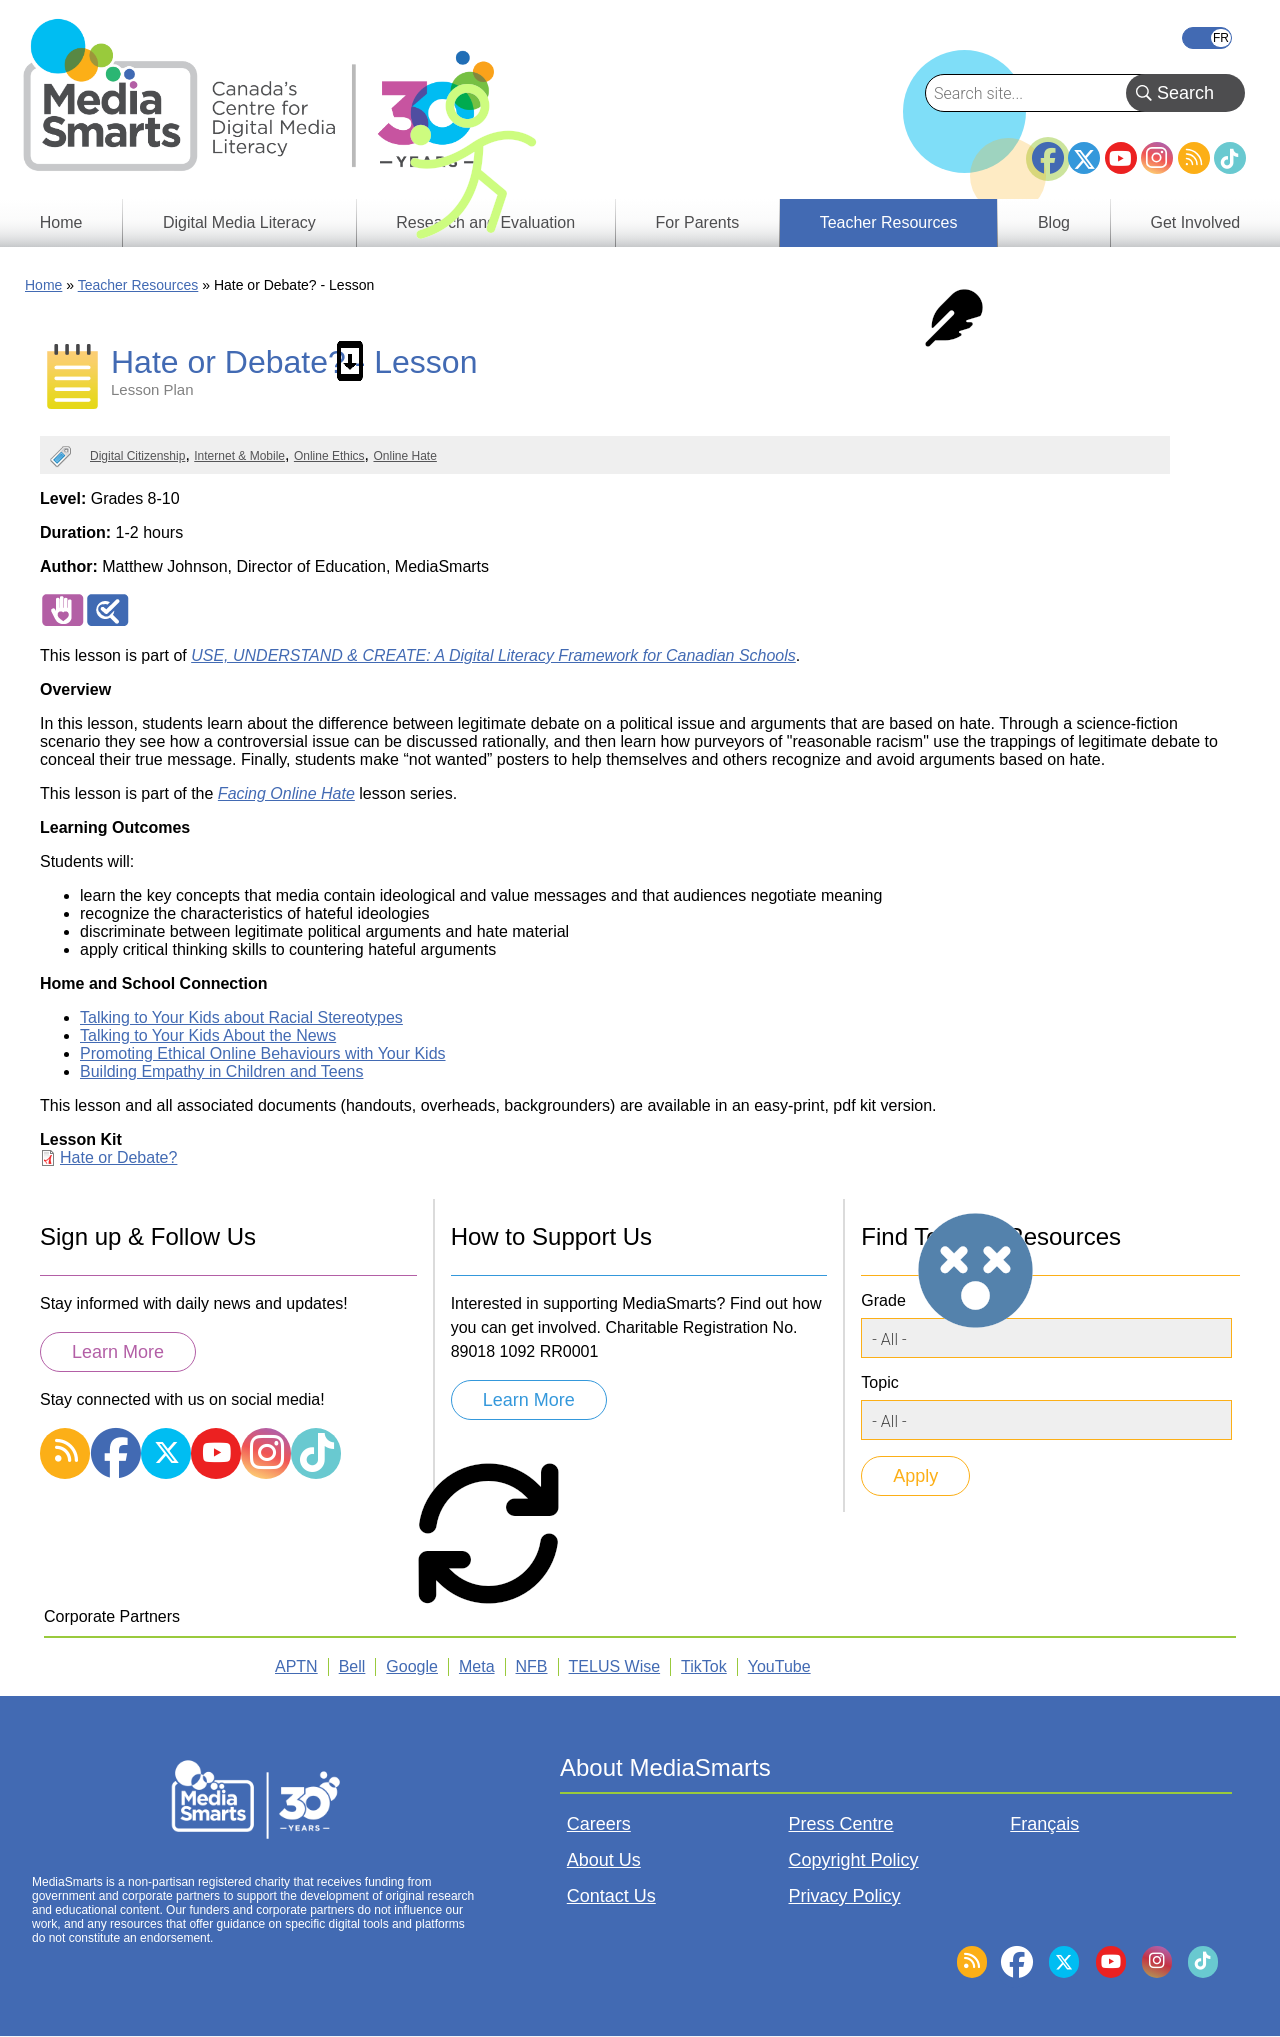 Image resolution: width=1280 pixels, height=2037 pixels. What do you see at coordinates (350, 361) in the screenshot?
I see `download a system update to your device` at bounding box center [350, 361].